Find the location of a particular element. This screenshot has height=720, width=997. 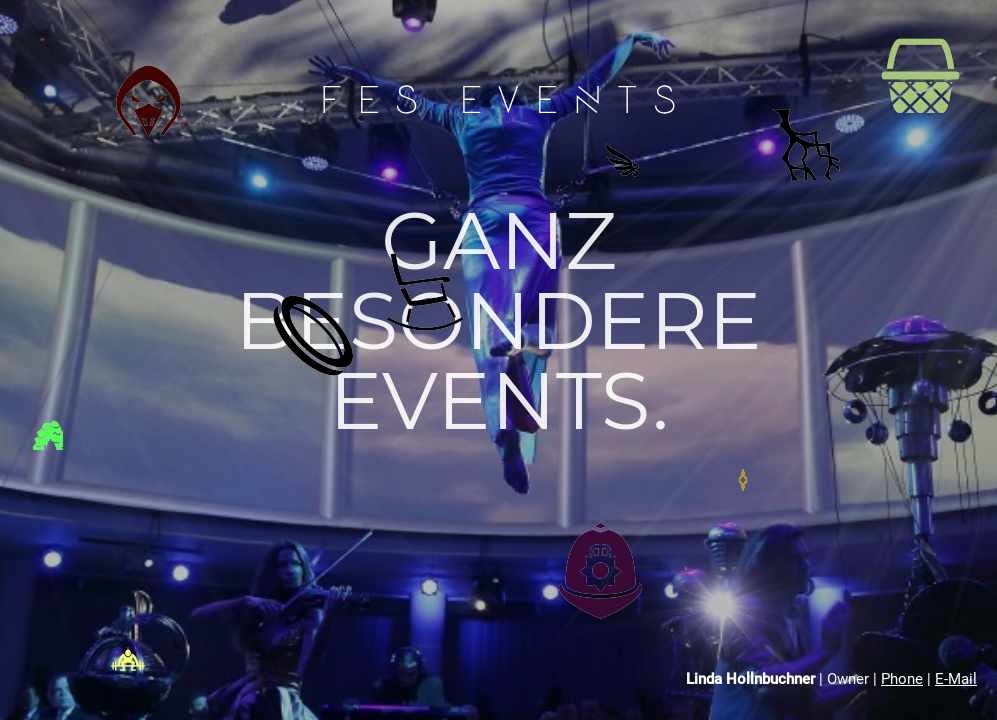

enter a cave or underground area is located at coordinates (48, 435).